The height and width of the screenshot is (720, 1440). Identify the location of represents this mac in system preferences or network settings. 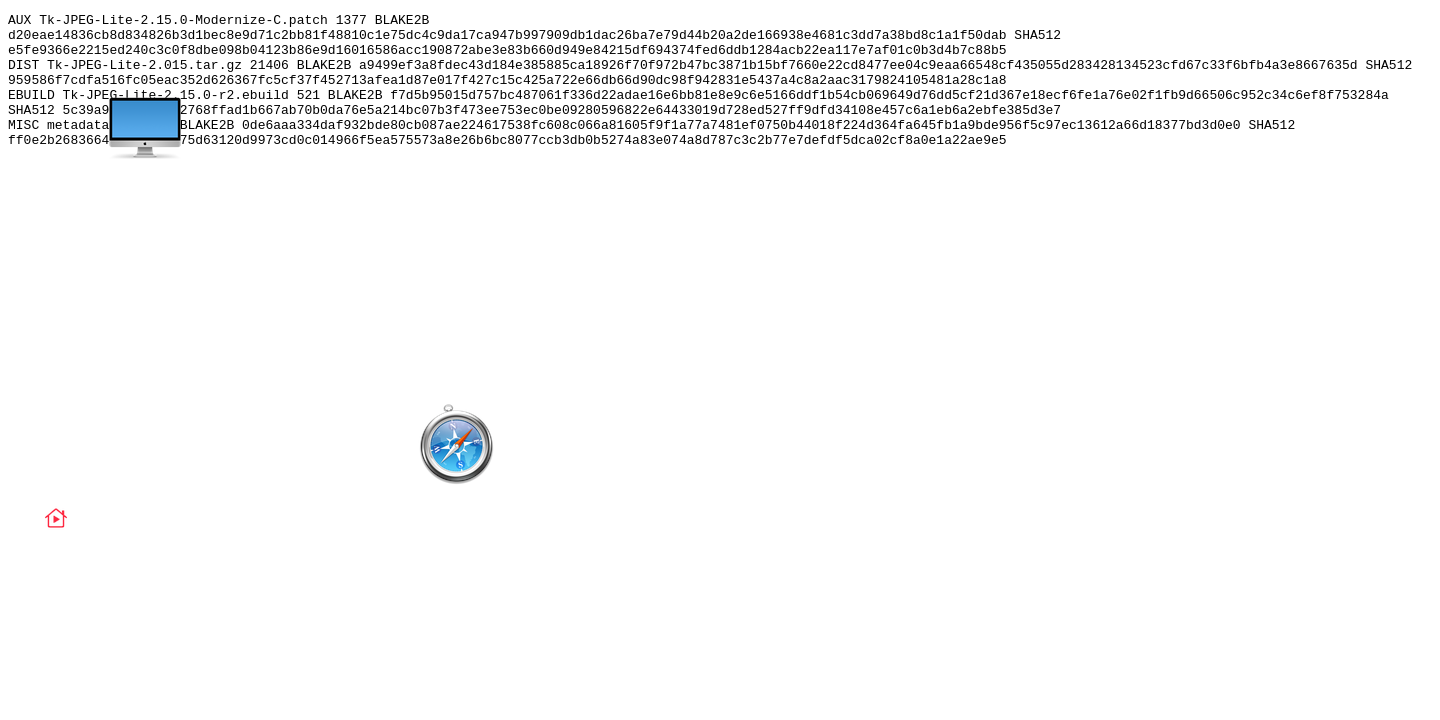
(145, 124).